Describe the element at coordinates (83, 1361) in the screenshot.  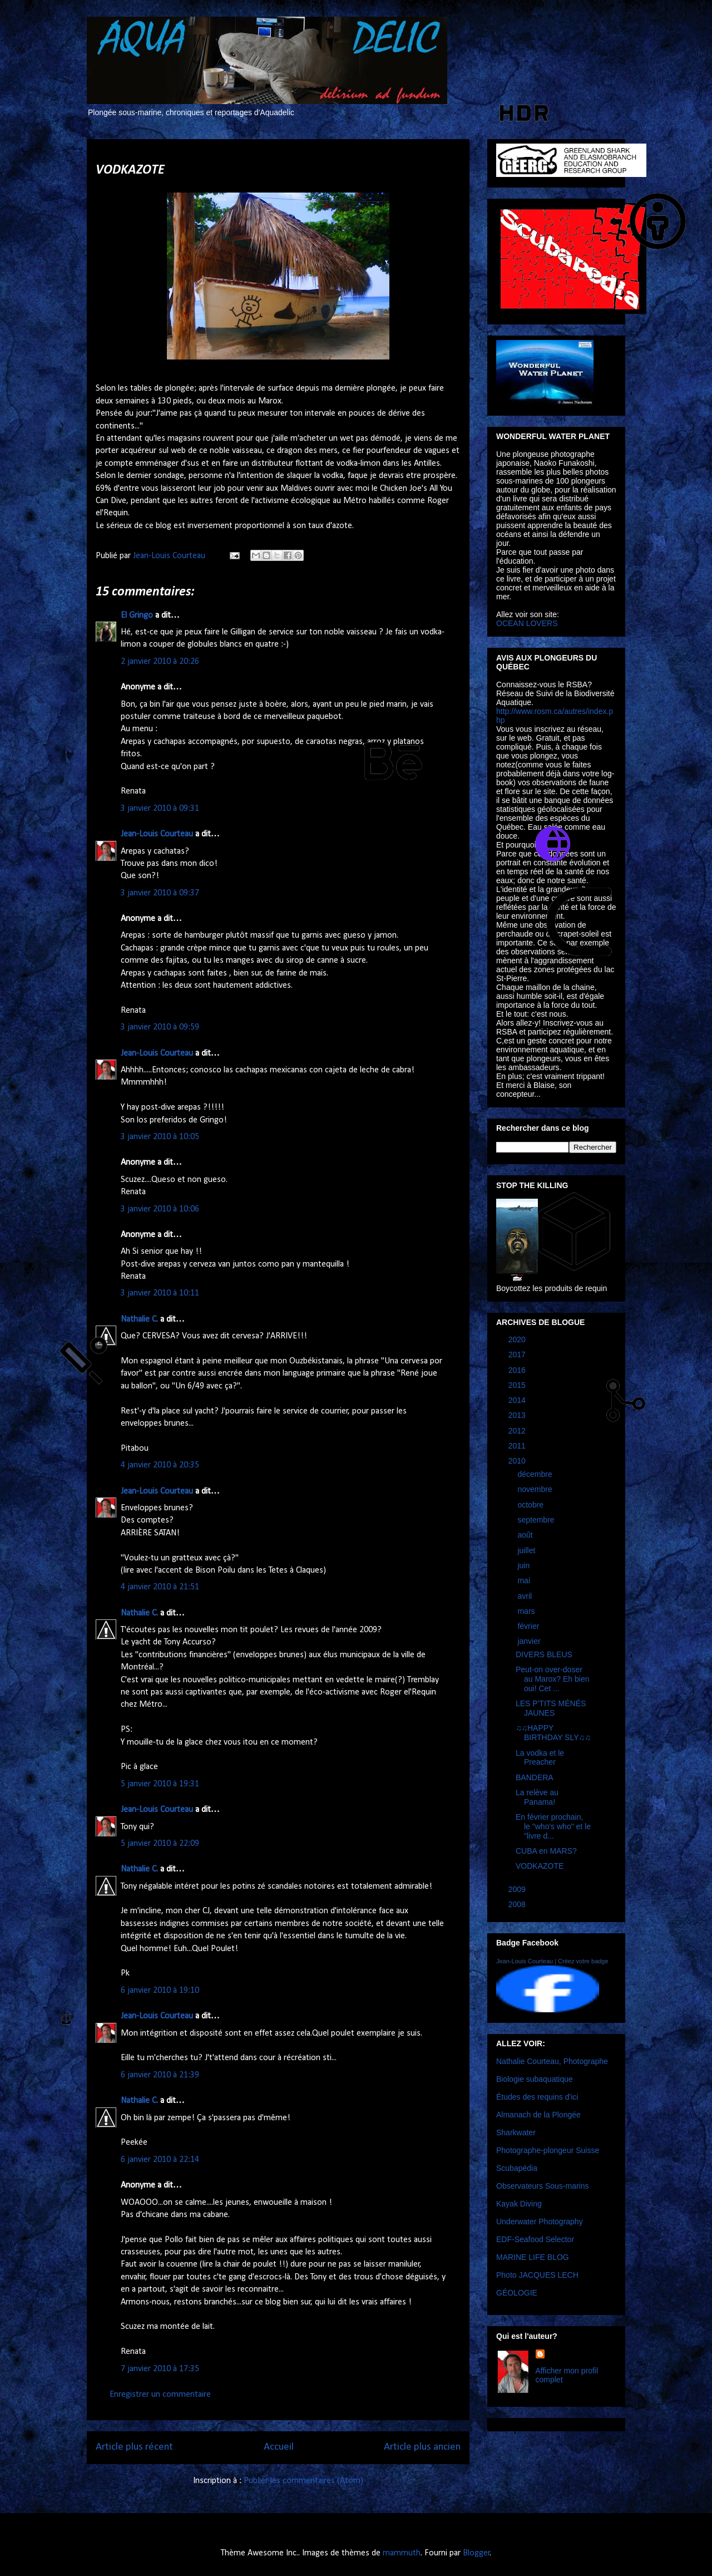
I see `access cricket sports content` at that location.